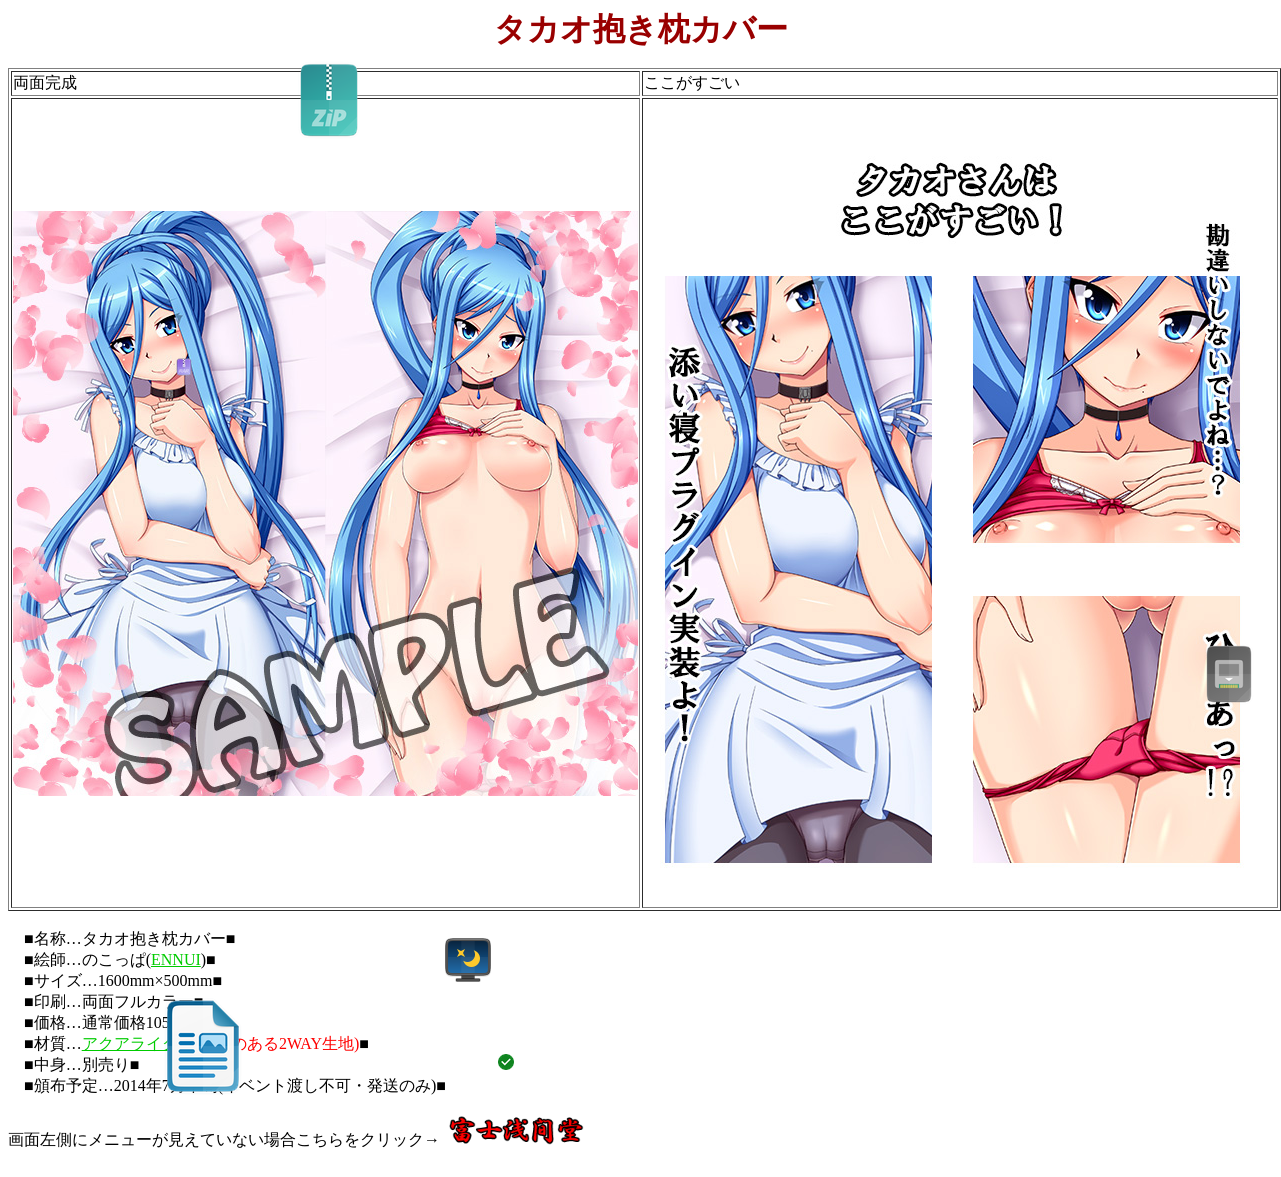 This screenshot has width=1281, height=1177. What do you see at coordinates (1229, 674) in the screenshot?
I see `nintendo ds game rom file` at bounding box center [1229, 674].